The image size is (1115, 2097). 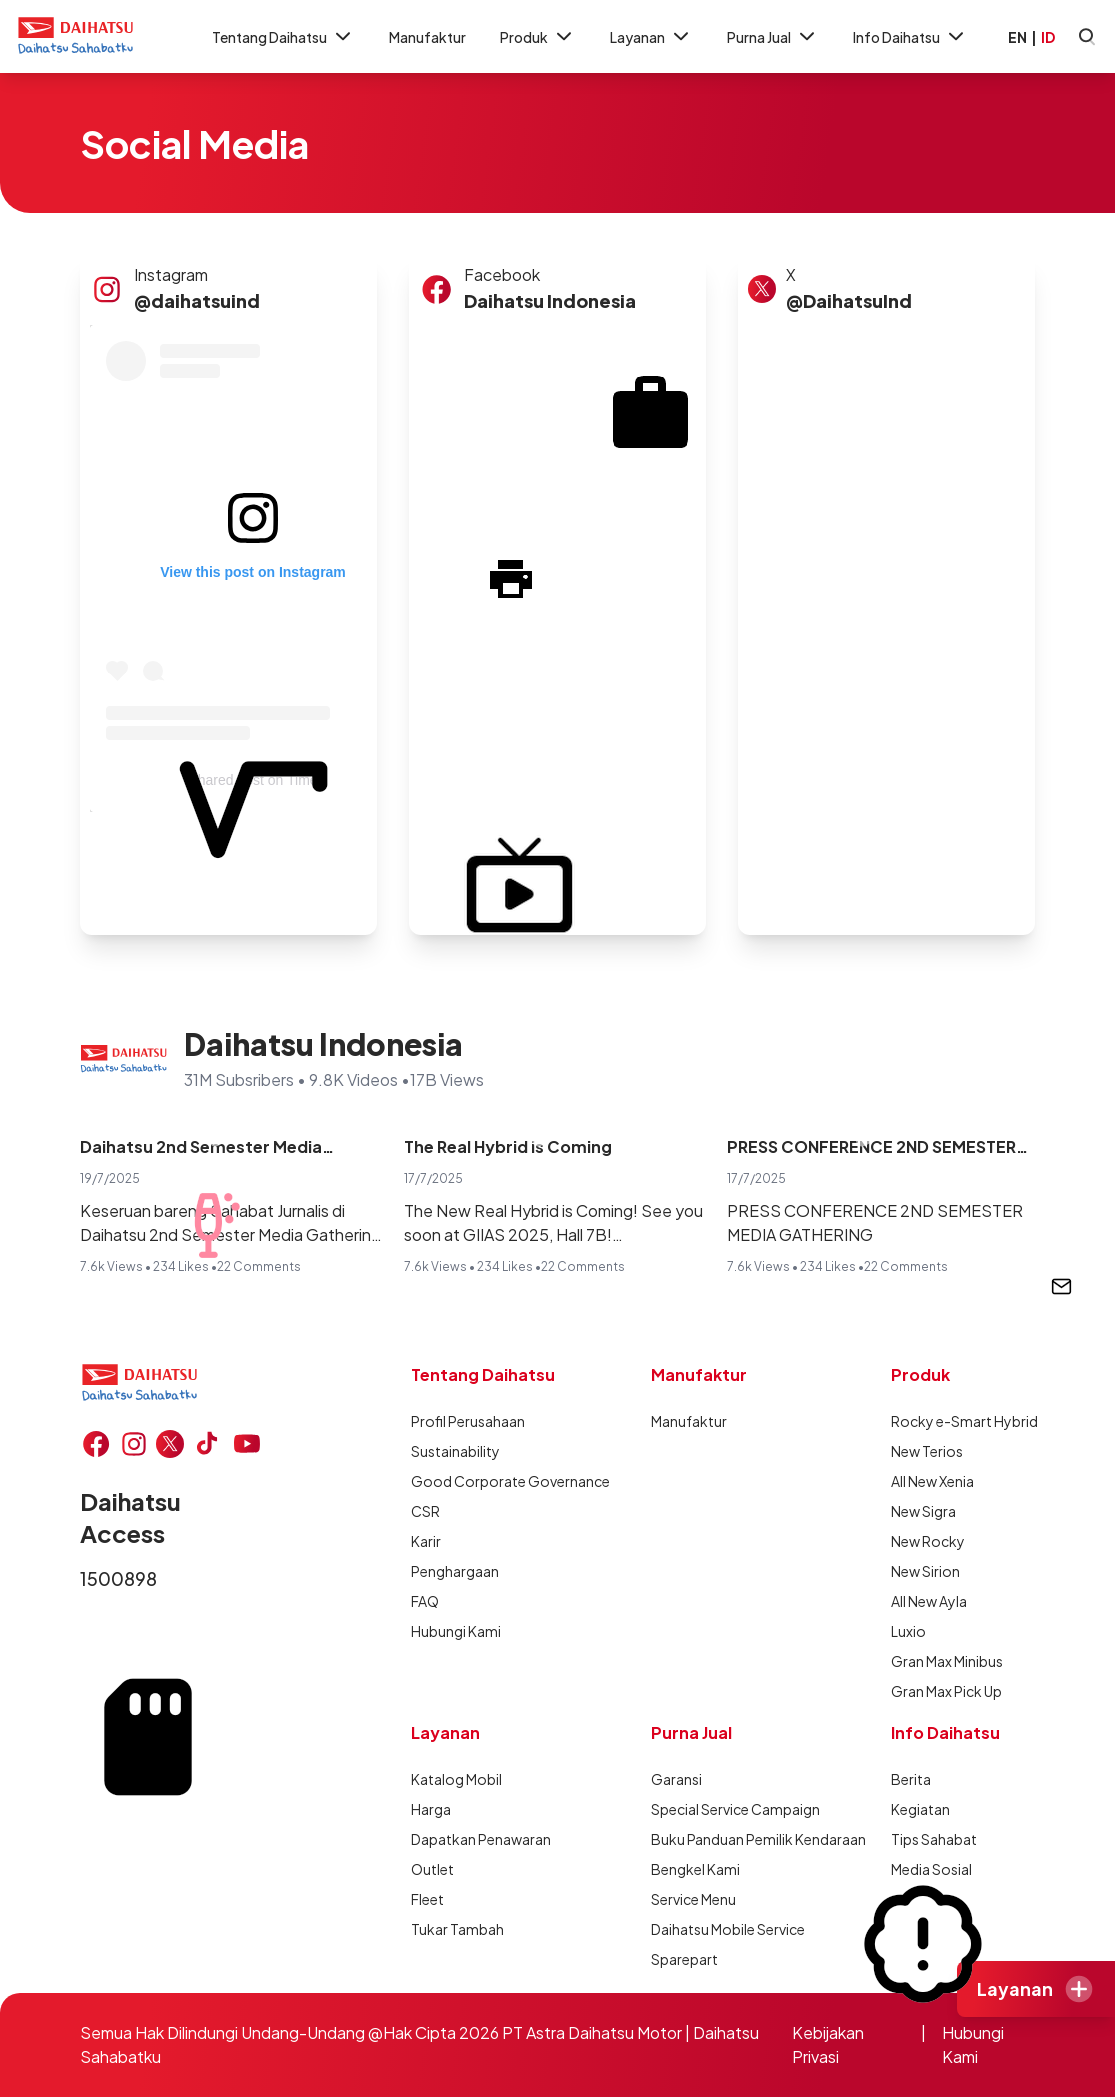 I want to click on watch live TV or streaming content, so click(x=519, y=884).